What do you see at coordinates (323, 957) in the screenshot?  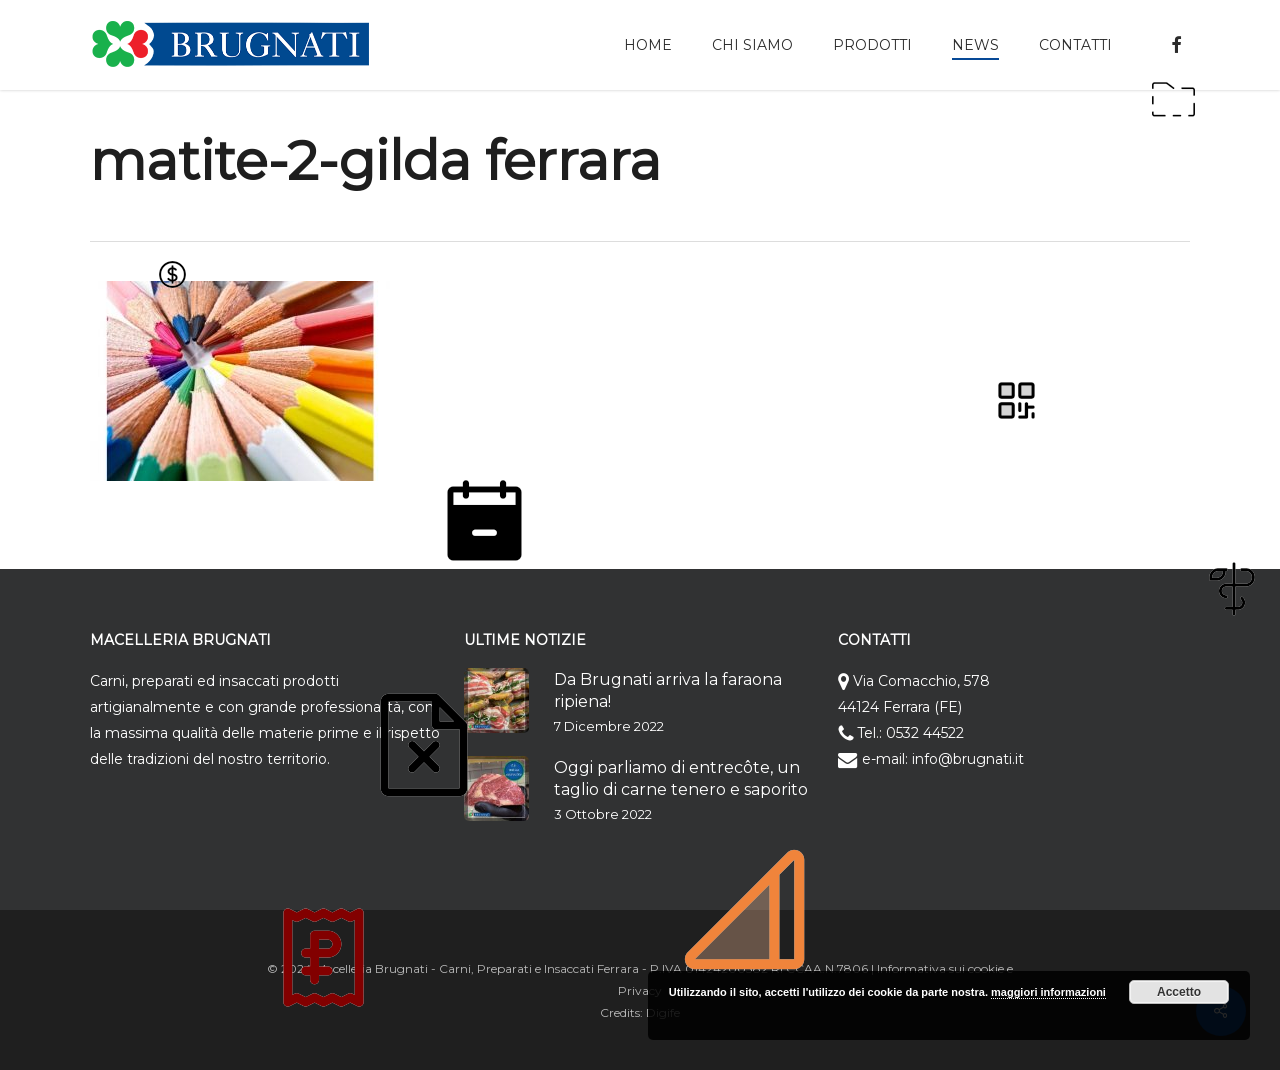 I see `view receipt or transaction in russian rubles` at bounding box center [323, 957].